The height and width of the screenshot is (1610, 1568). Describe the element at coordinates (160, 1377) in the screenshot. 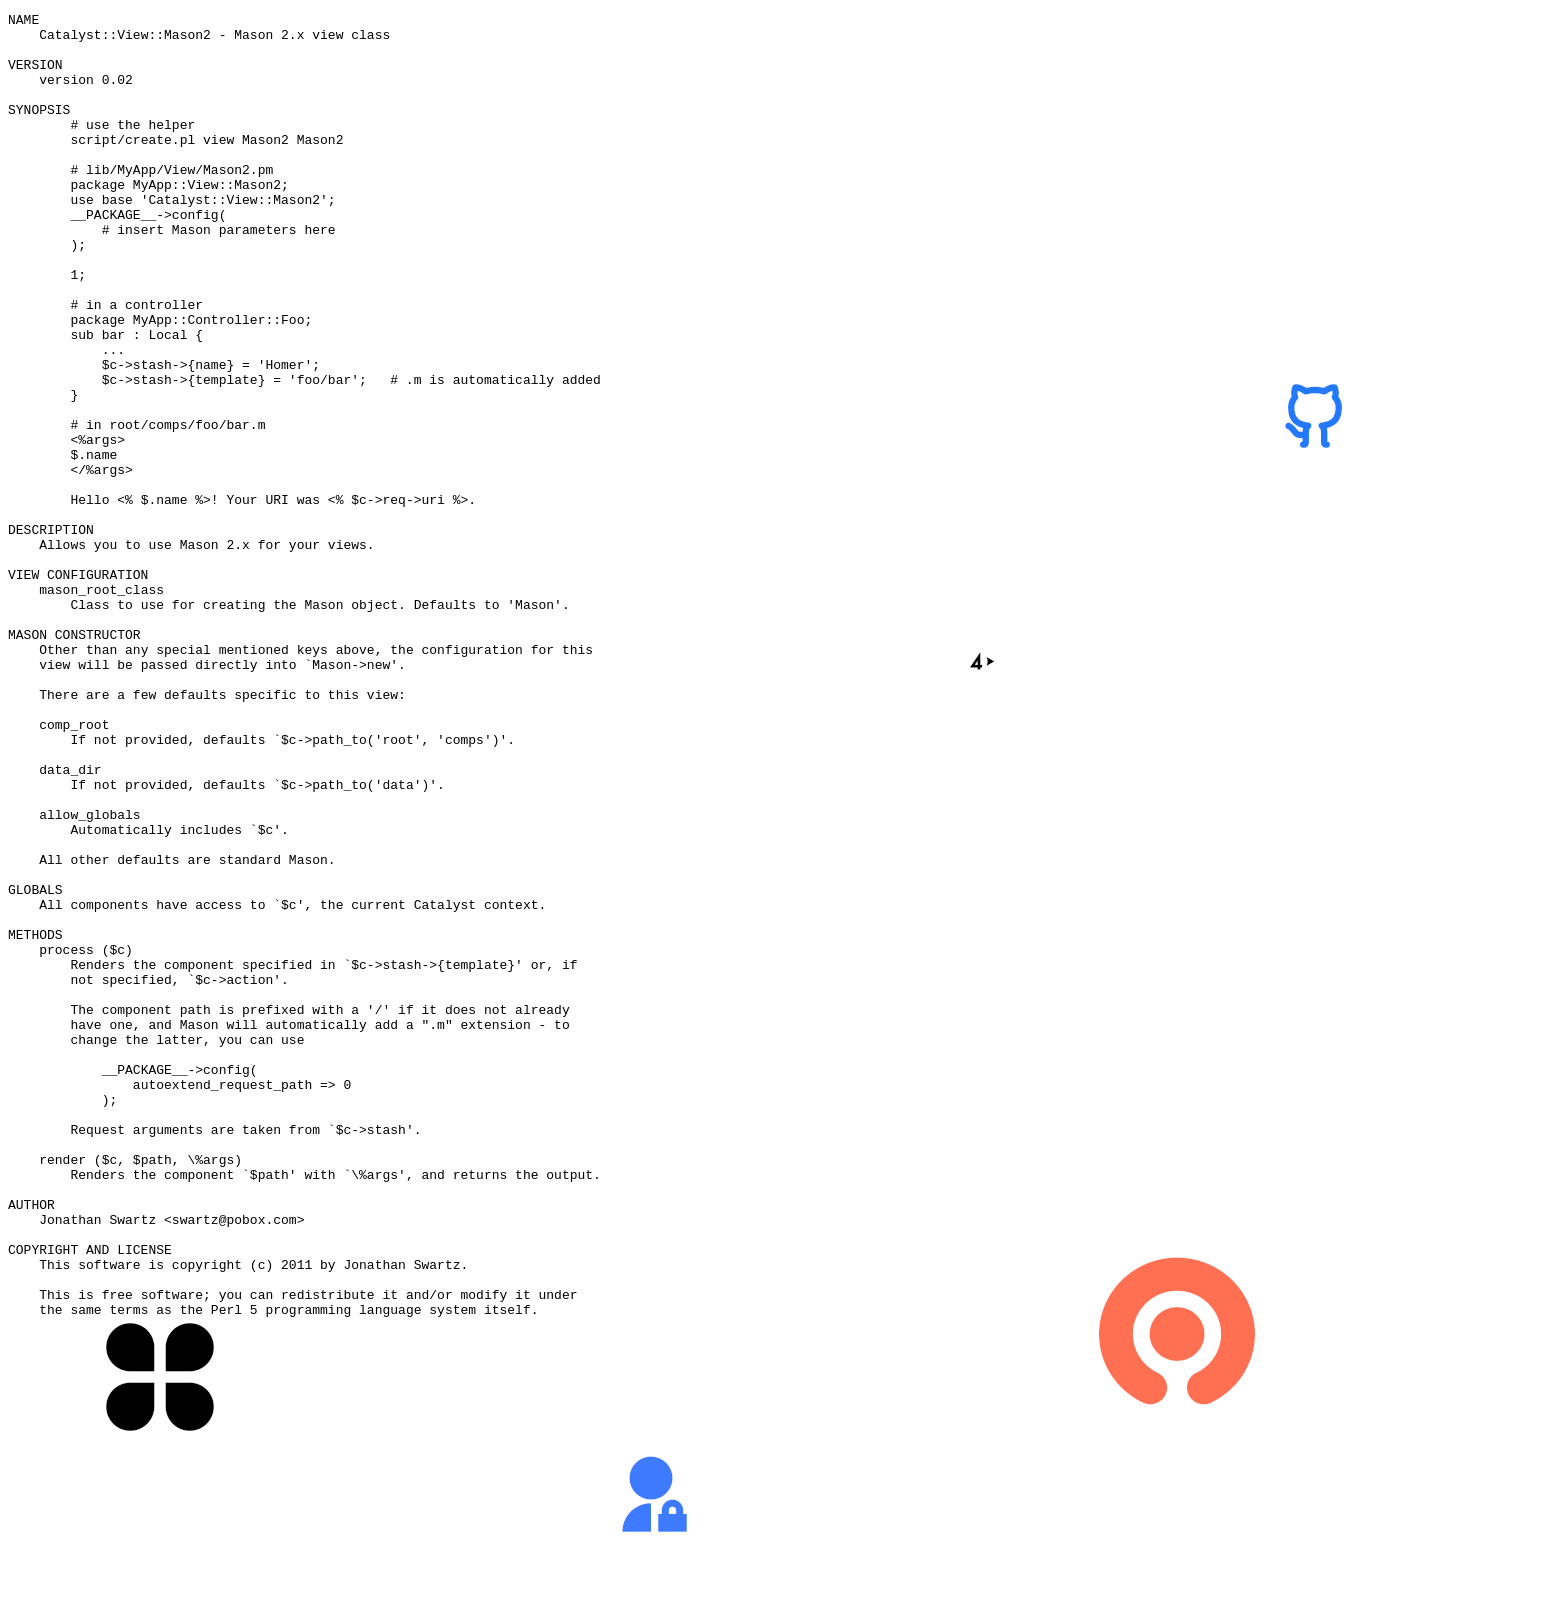

I see `open the app drawer or launcher` at that location.